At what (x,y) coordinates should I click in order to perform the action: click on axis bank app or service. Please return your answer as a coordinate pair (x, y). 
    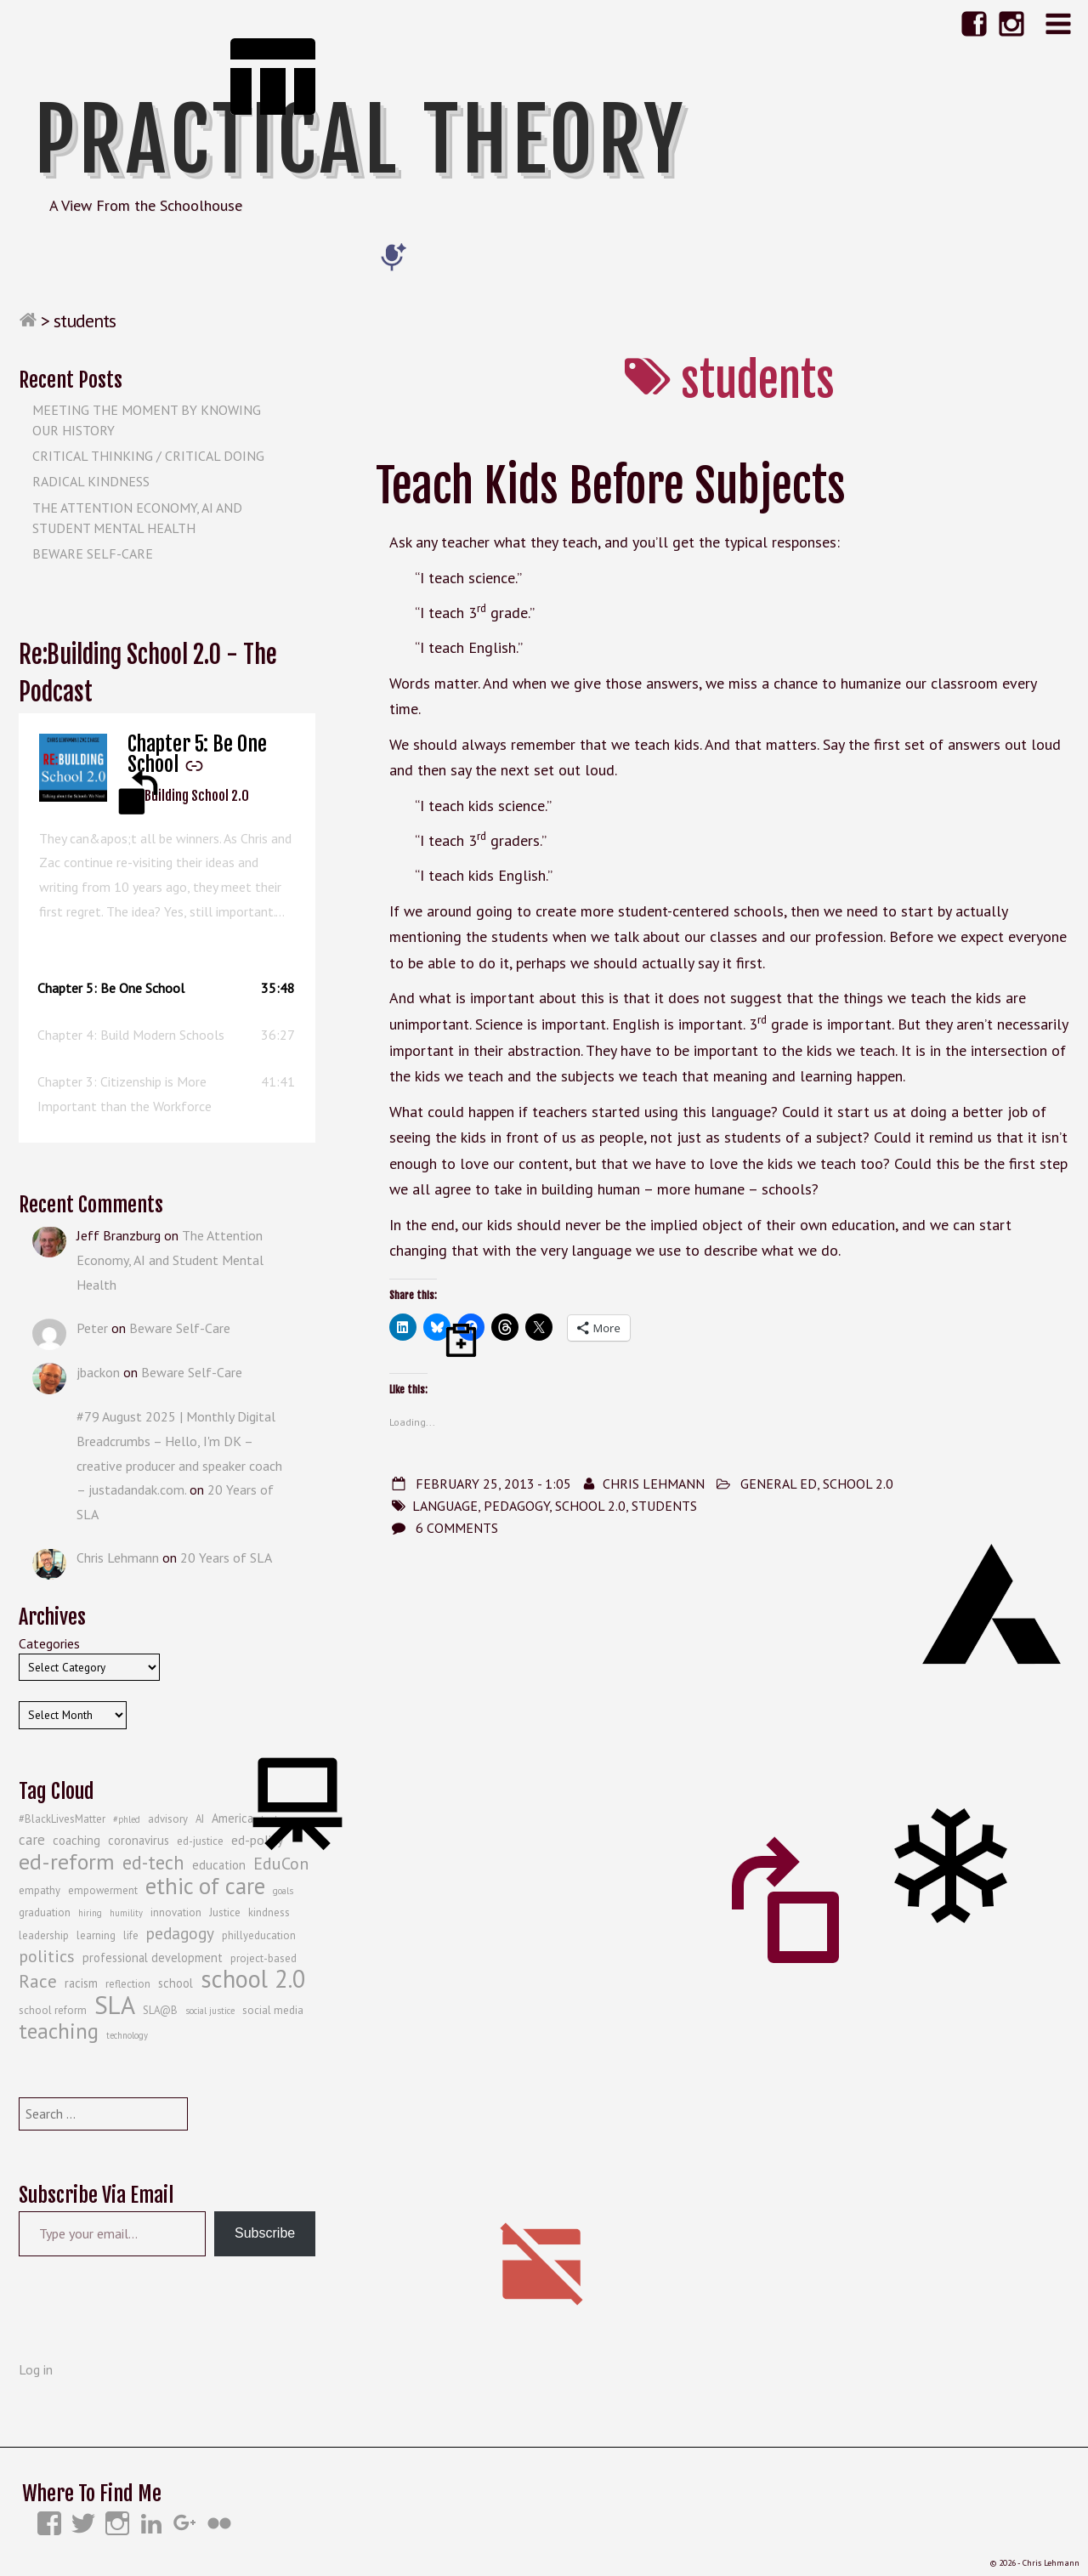
    Looking at the image, I should click on (991, 1603).